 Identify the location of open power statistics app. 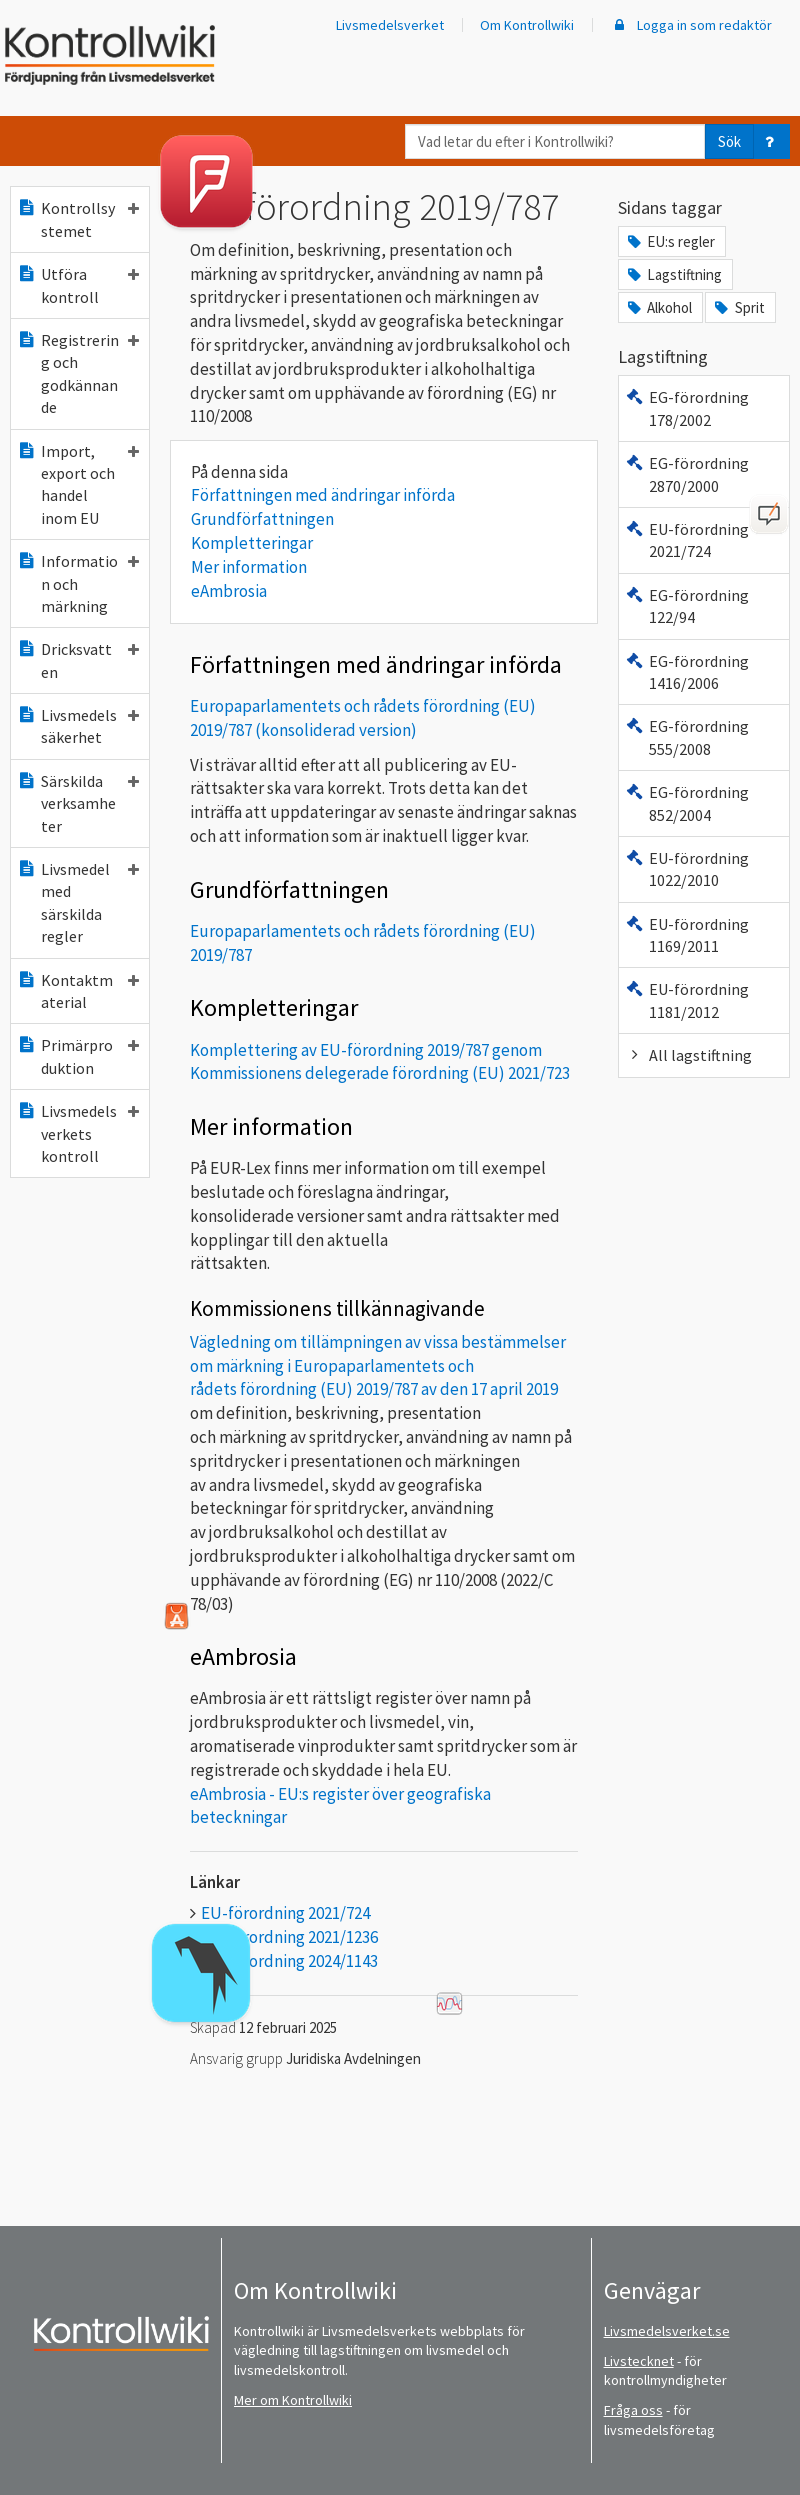
(449, 2003).